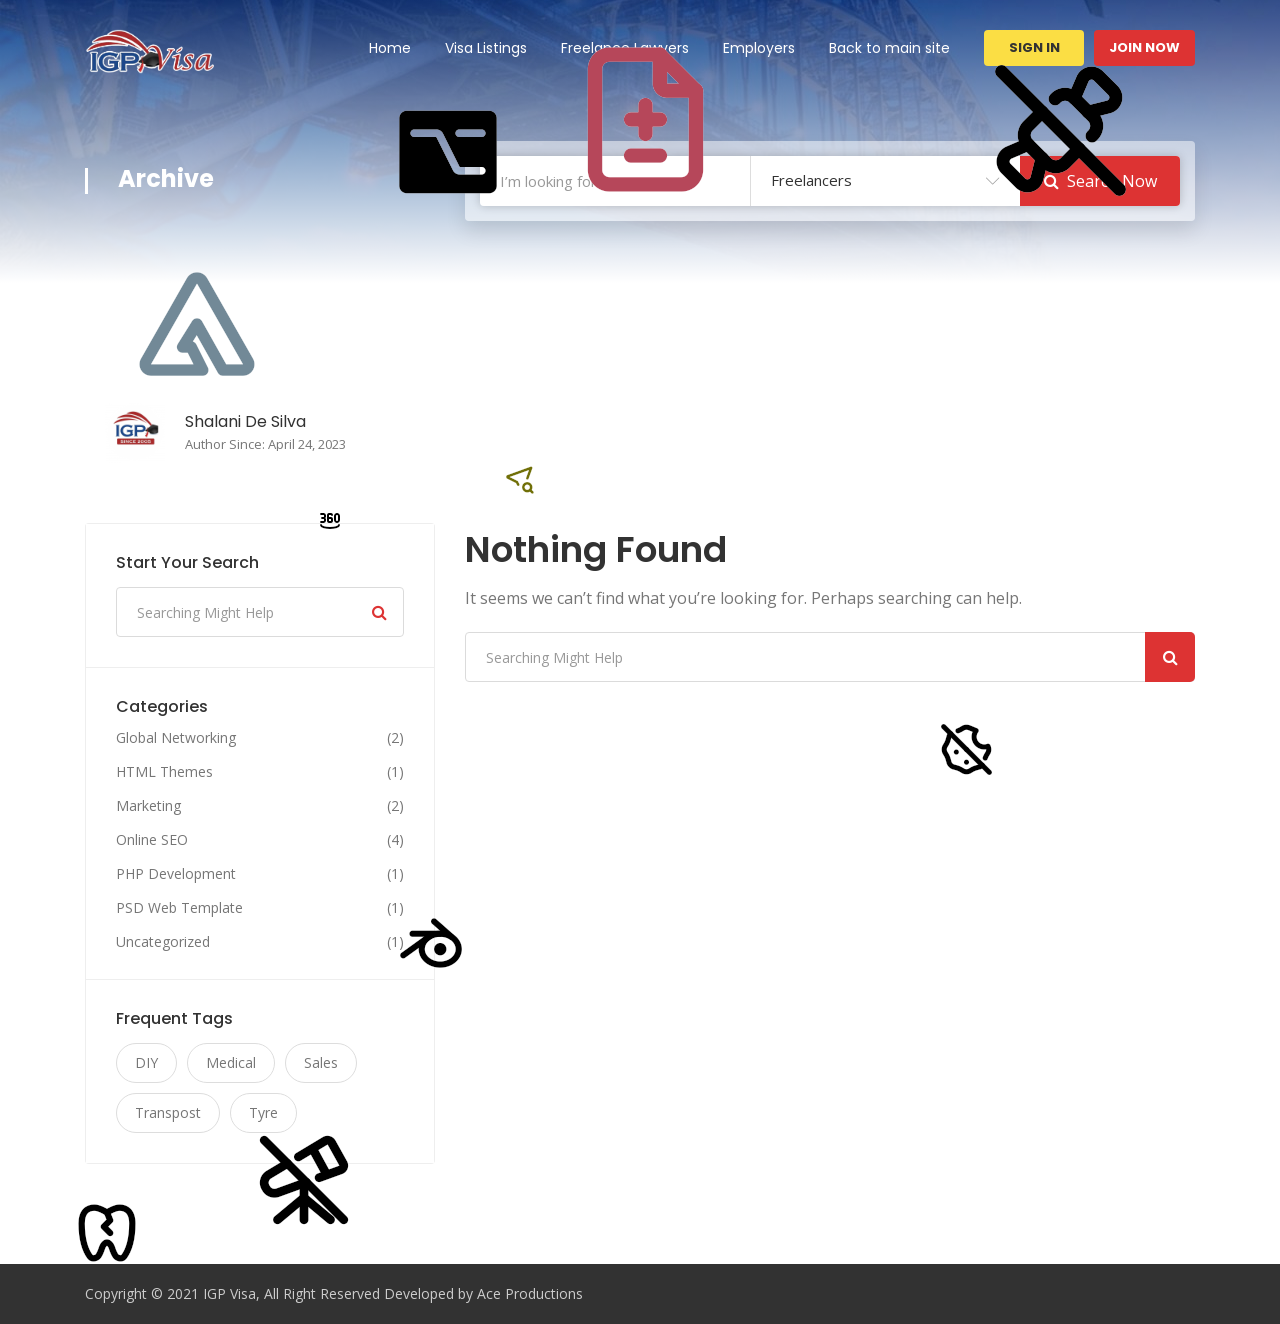 The height and width of the screenshot is (1324, 1280). What do you see at coordinates (330, 521) in the screenshot?
I see `view 360-degree panoramic content` at bounding box center [330, 521].